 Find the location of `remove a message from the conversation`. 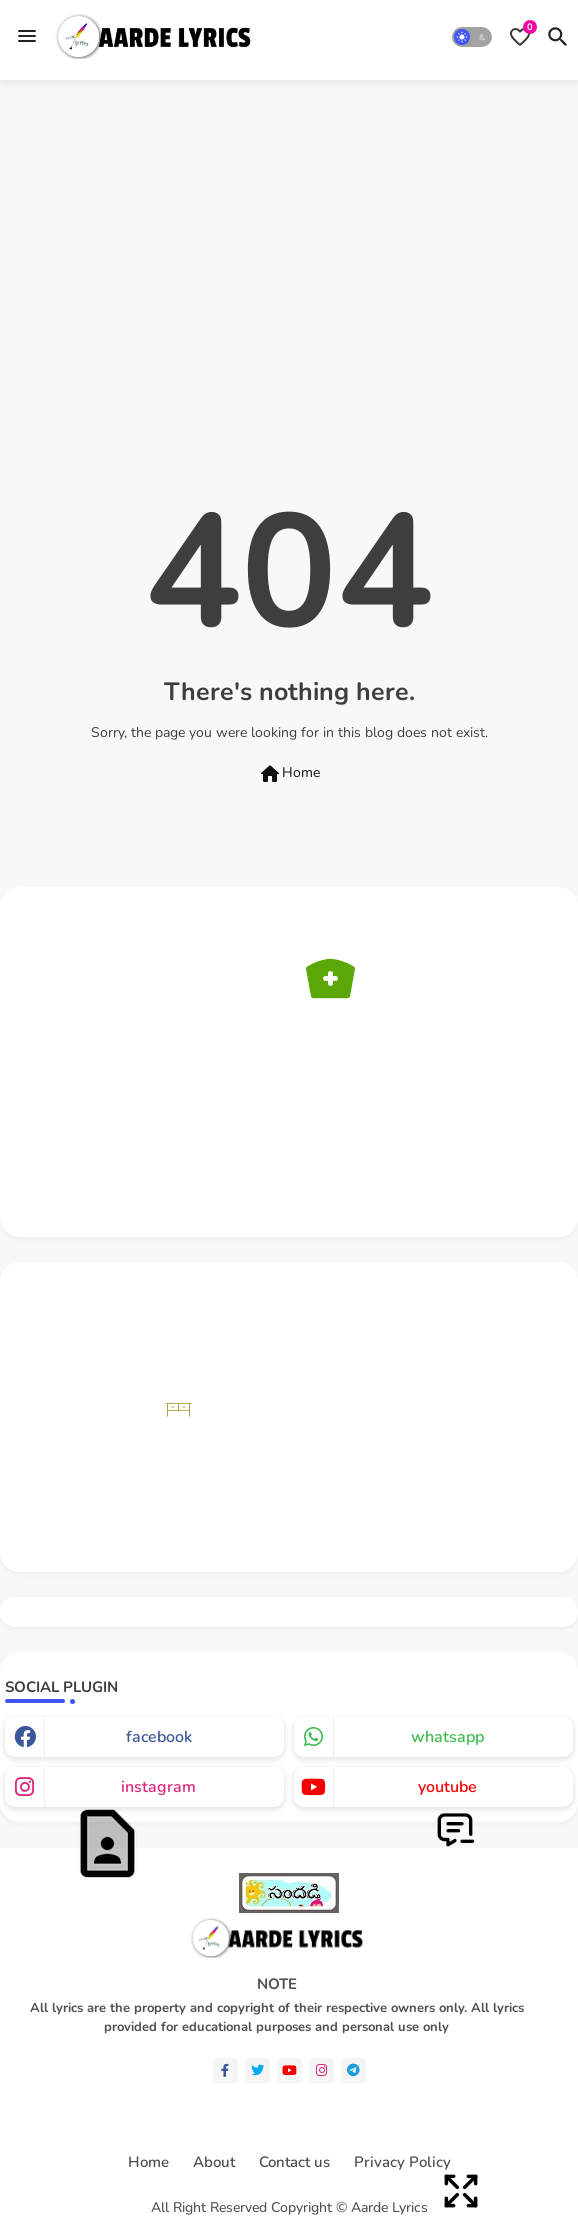

remove a message from the conversation is located at coordinates (455, 1829).